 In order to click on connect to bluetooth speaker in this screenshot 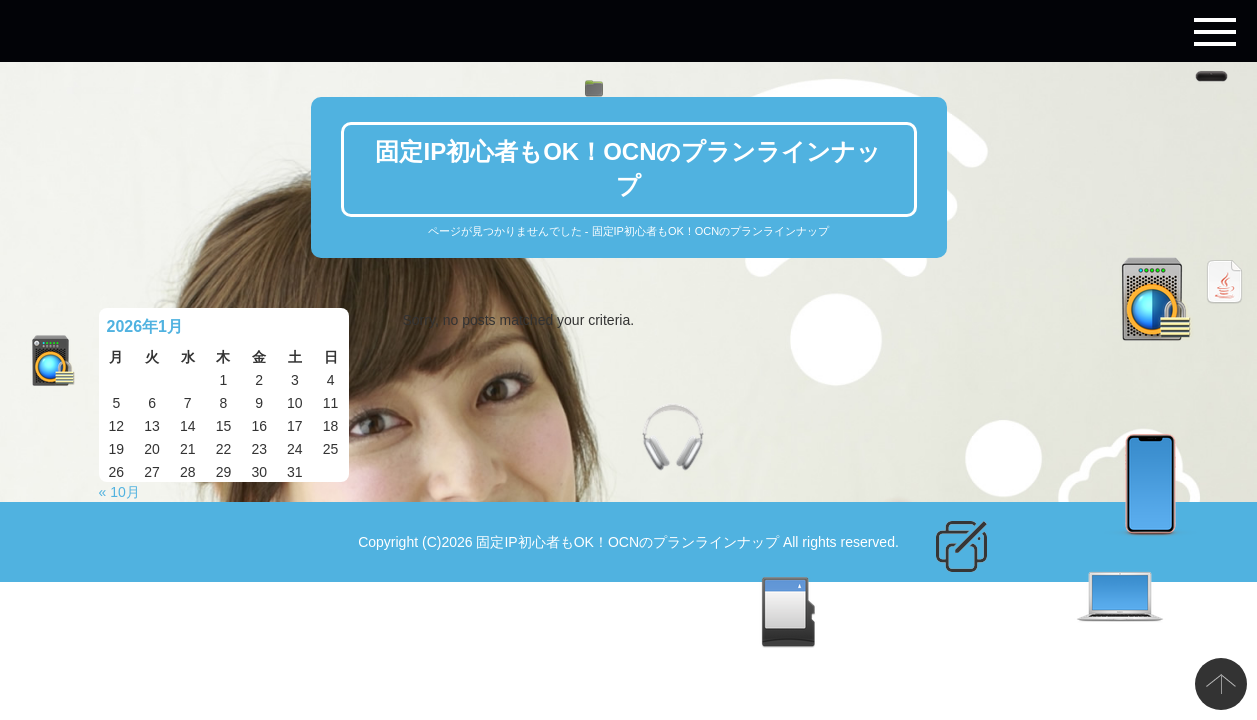, I will do `click(1211, 76)`.